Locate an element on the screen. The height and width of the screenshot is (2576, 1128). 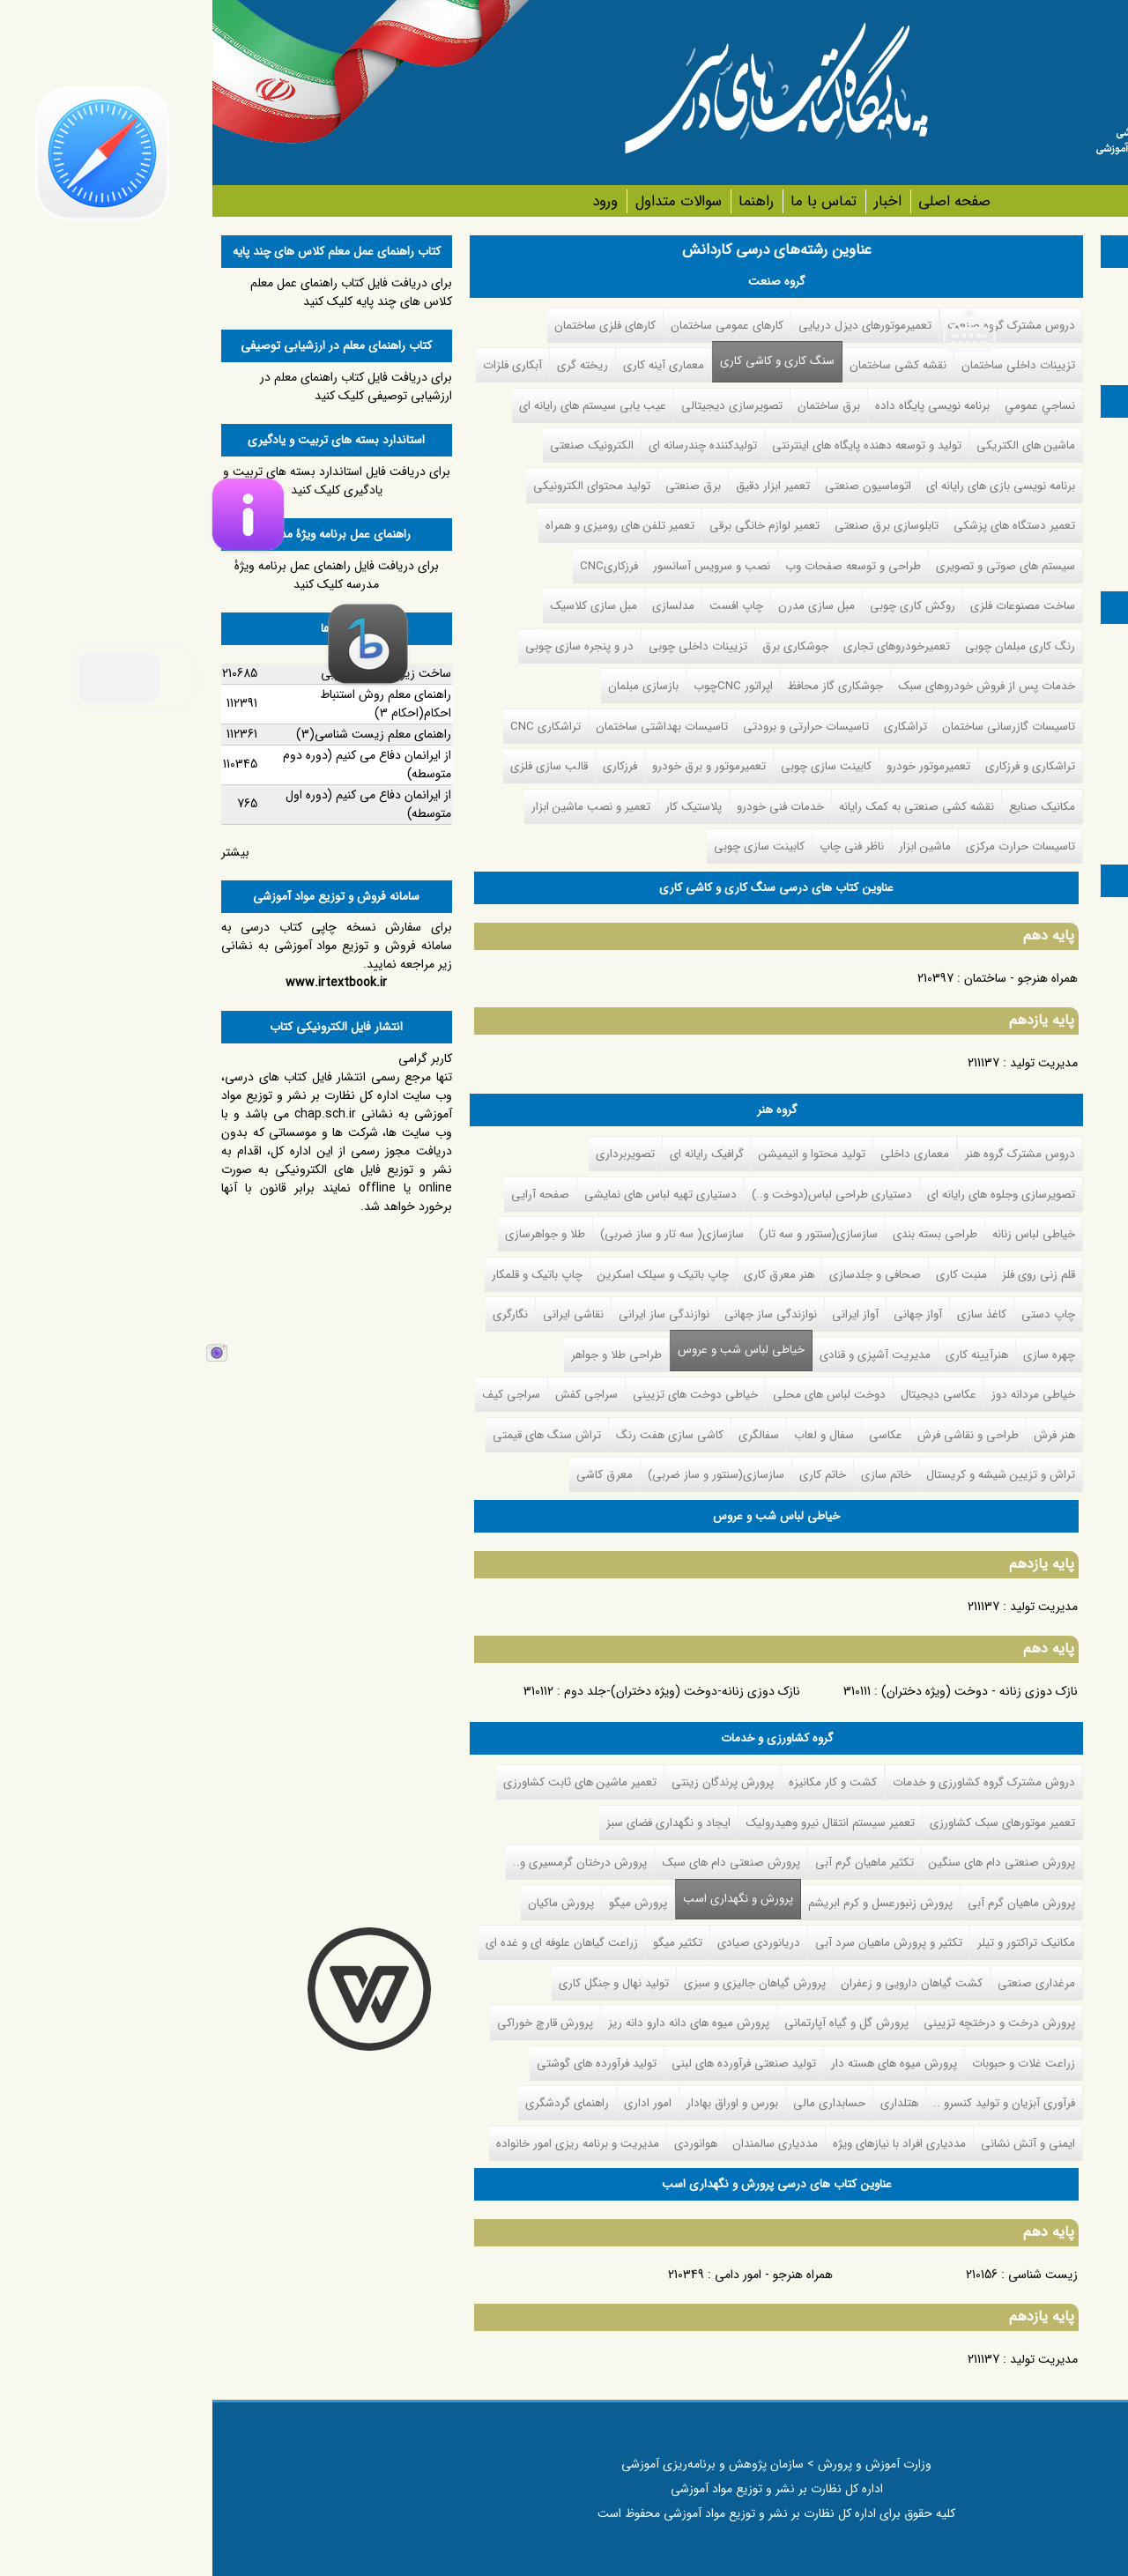
open the web browser app is located at coordinates (102, 153).